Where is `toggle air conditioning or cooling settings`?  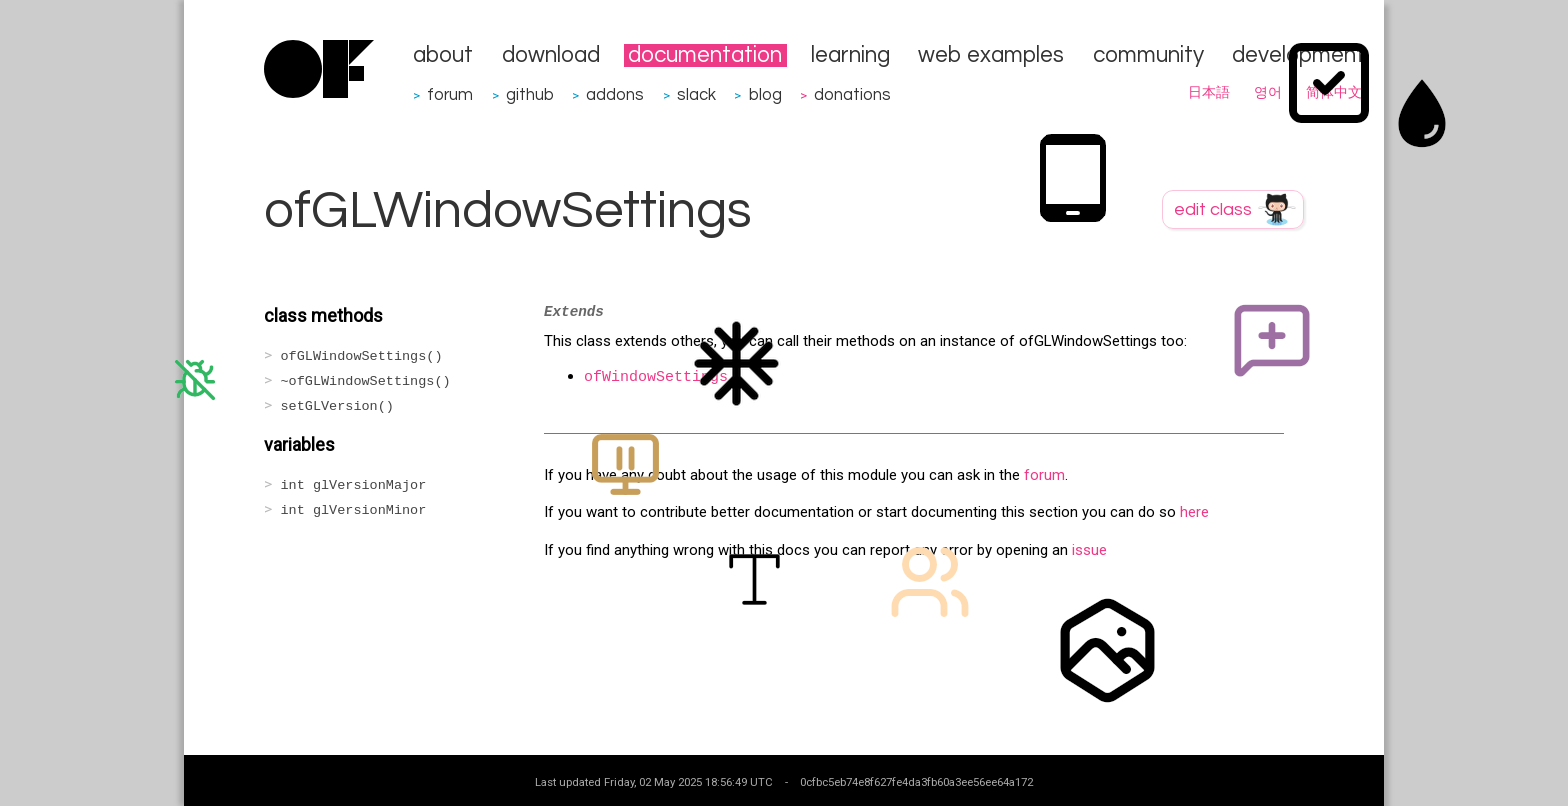 toggle air conditioning or cooling settings is located at coordinates (736, 363).